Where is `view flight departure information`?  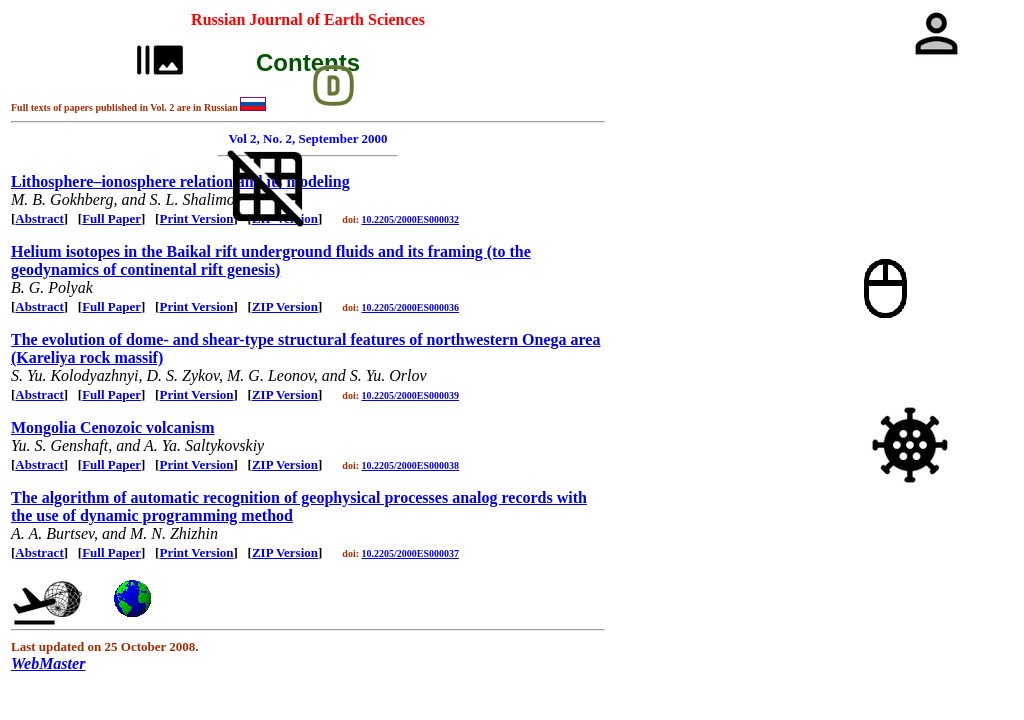 view flight departure information is located at coordinates (34, 605).